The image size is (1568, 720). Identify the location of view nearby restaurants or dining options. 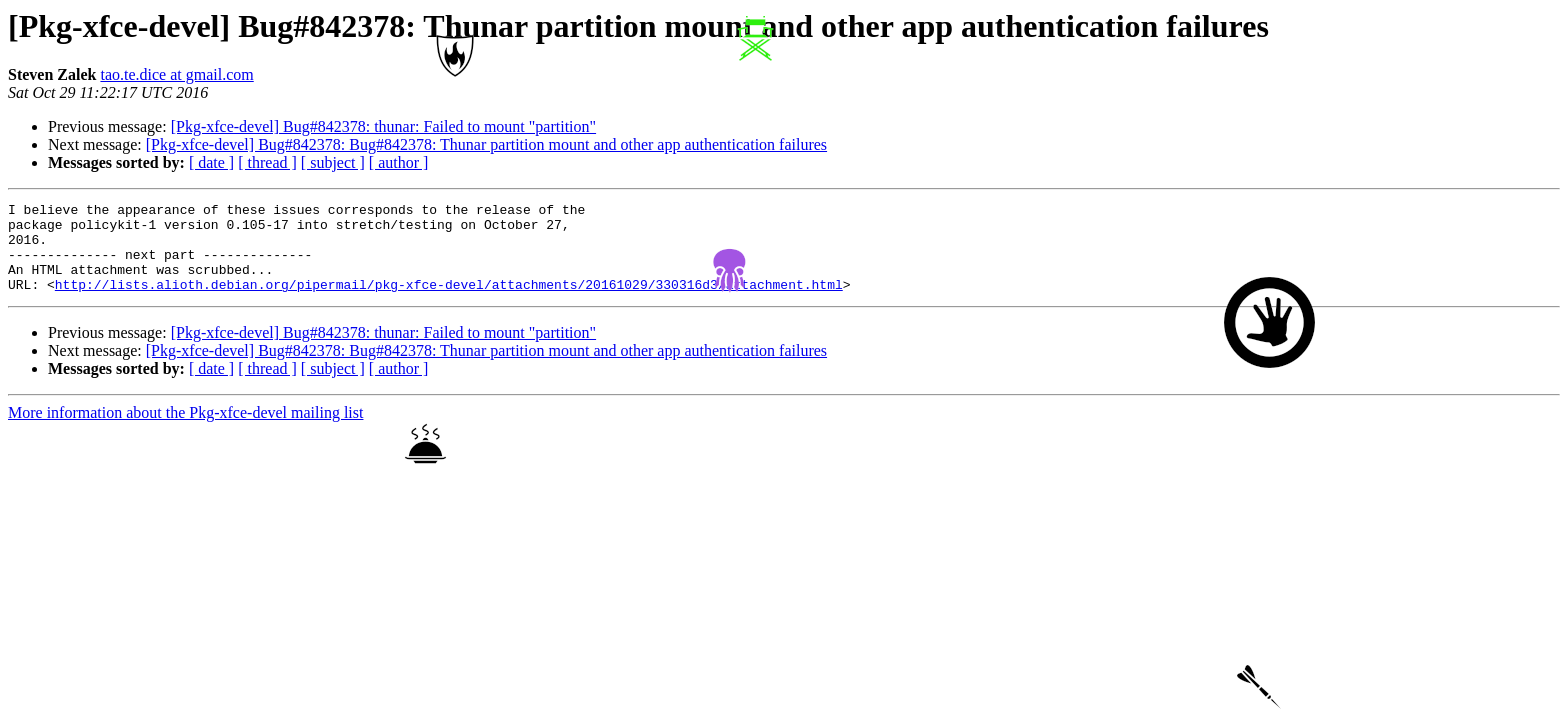
(425, 443).